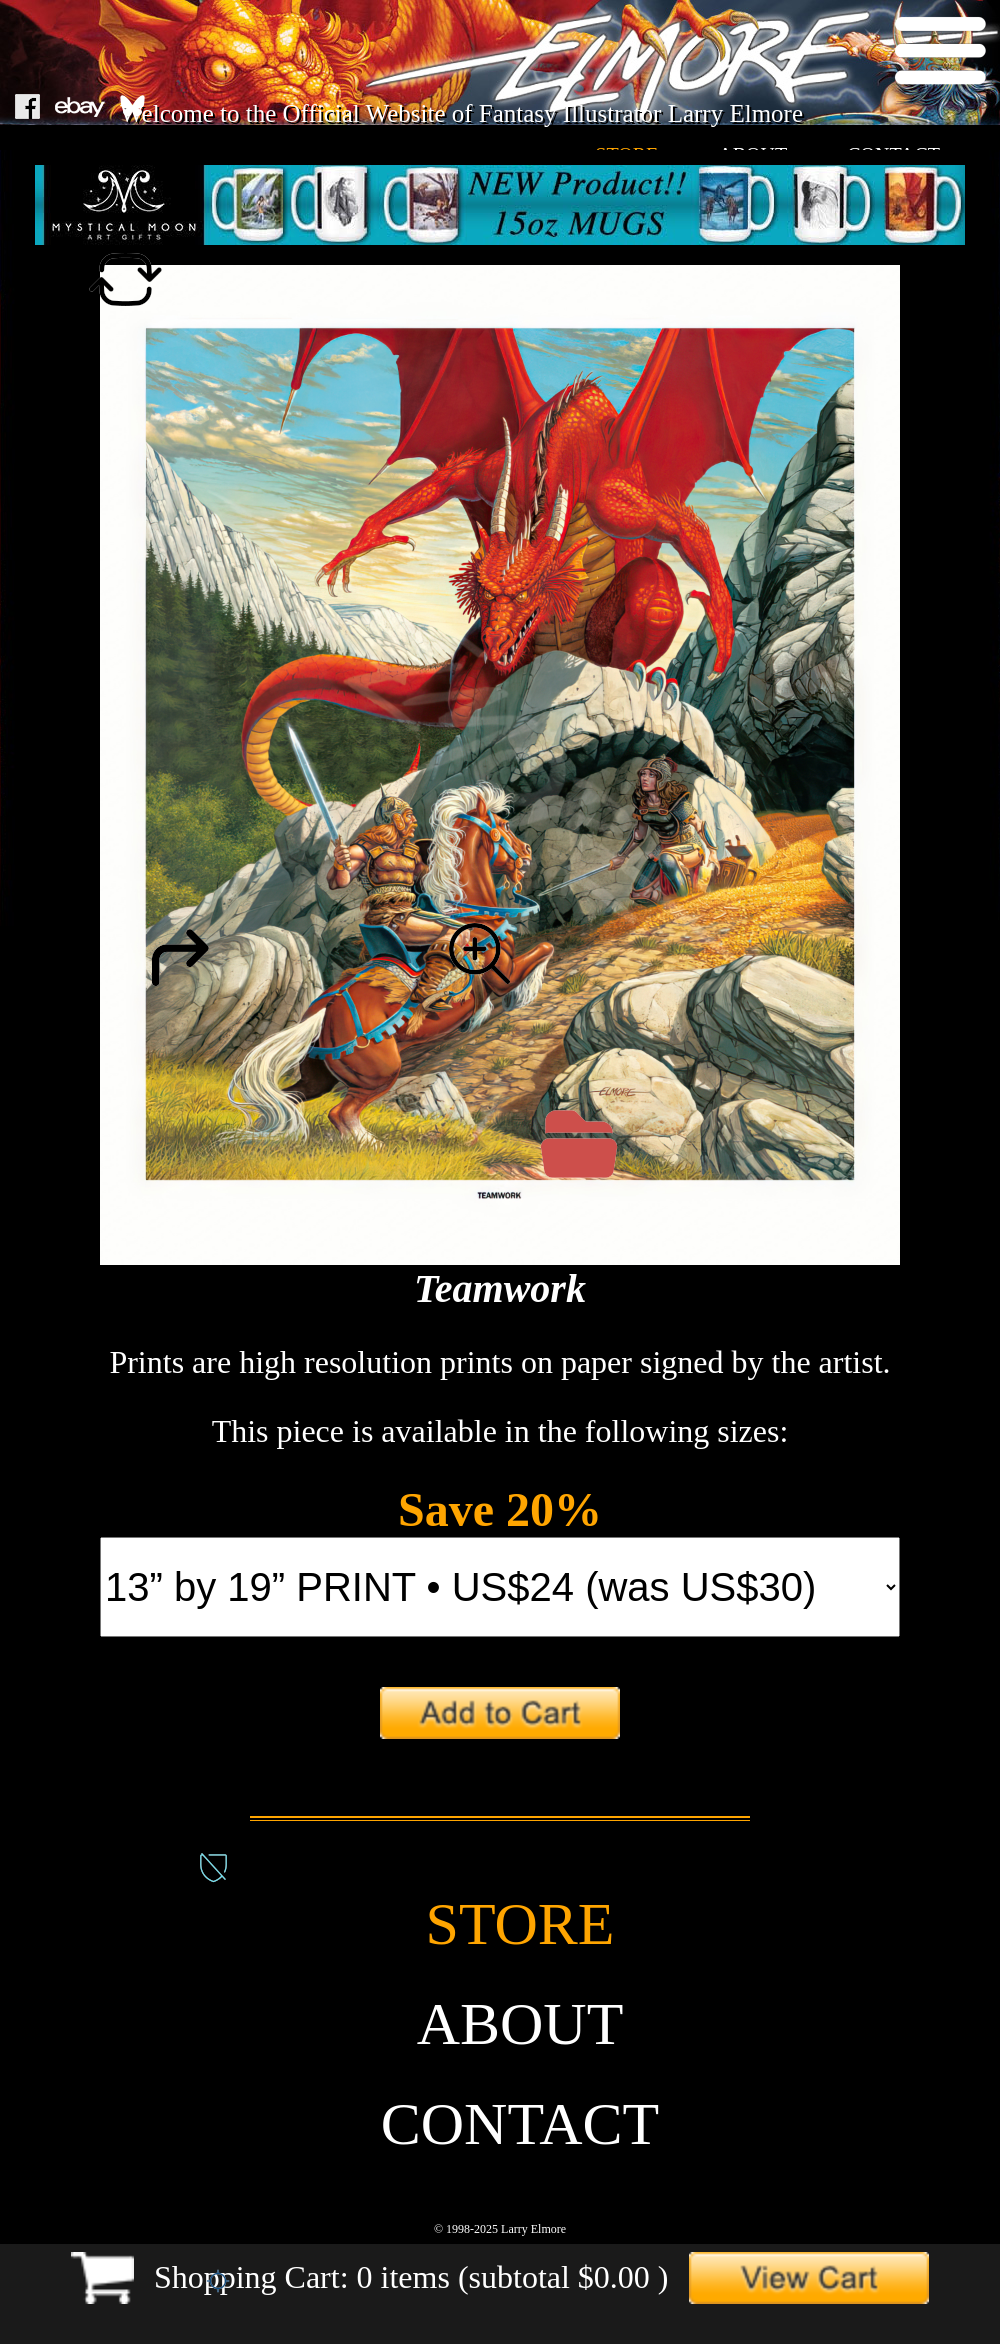 The image size is (1000, 2344). Describe the element at coordinates (218, 2281) in the screenshot. I see `center map on current location` at that location.